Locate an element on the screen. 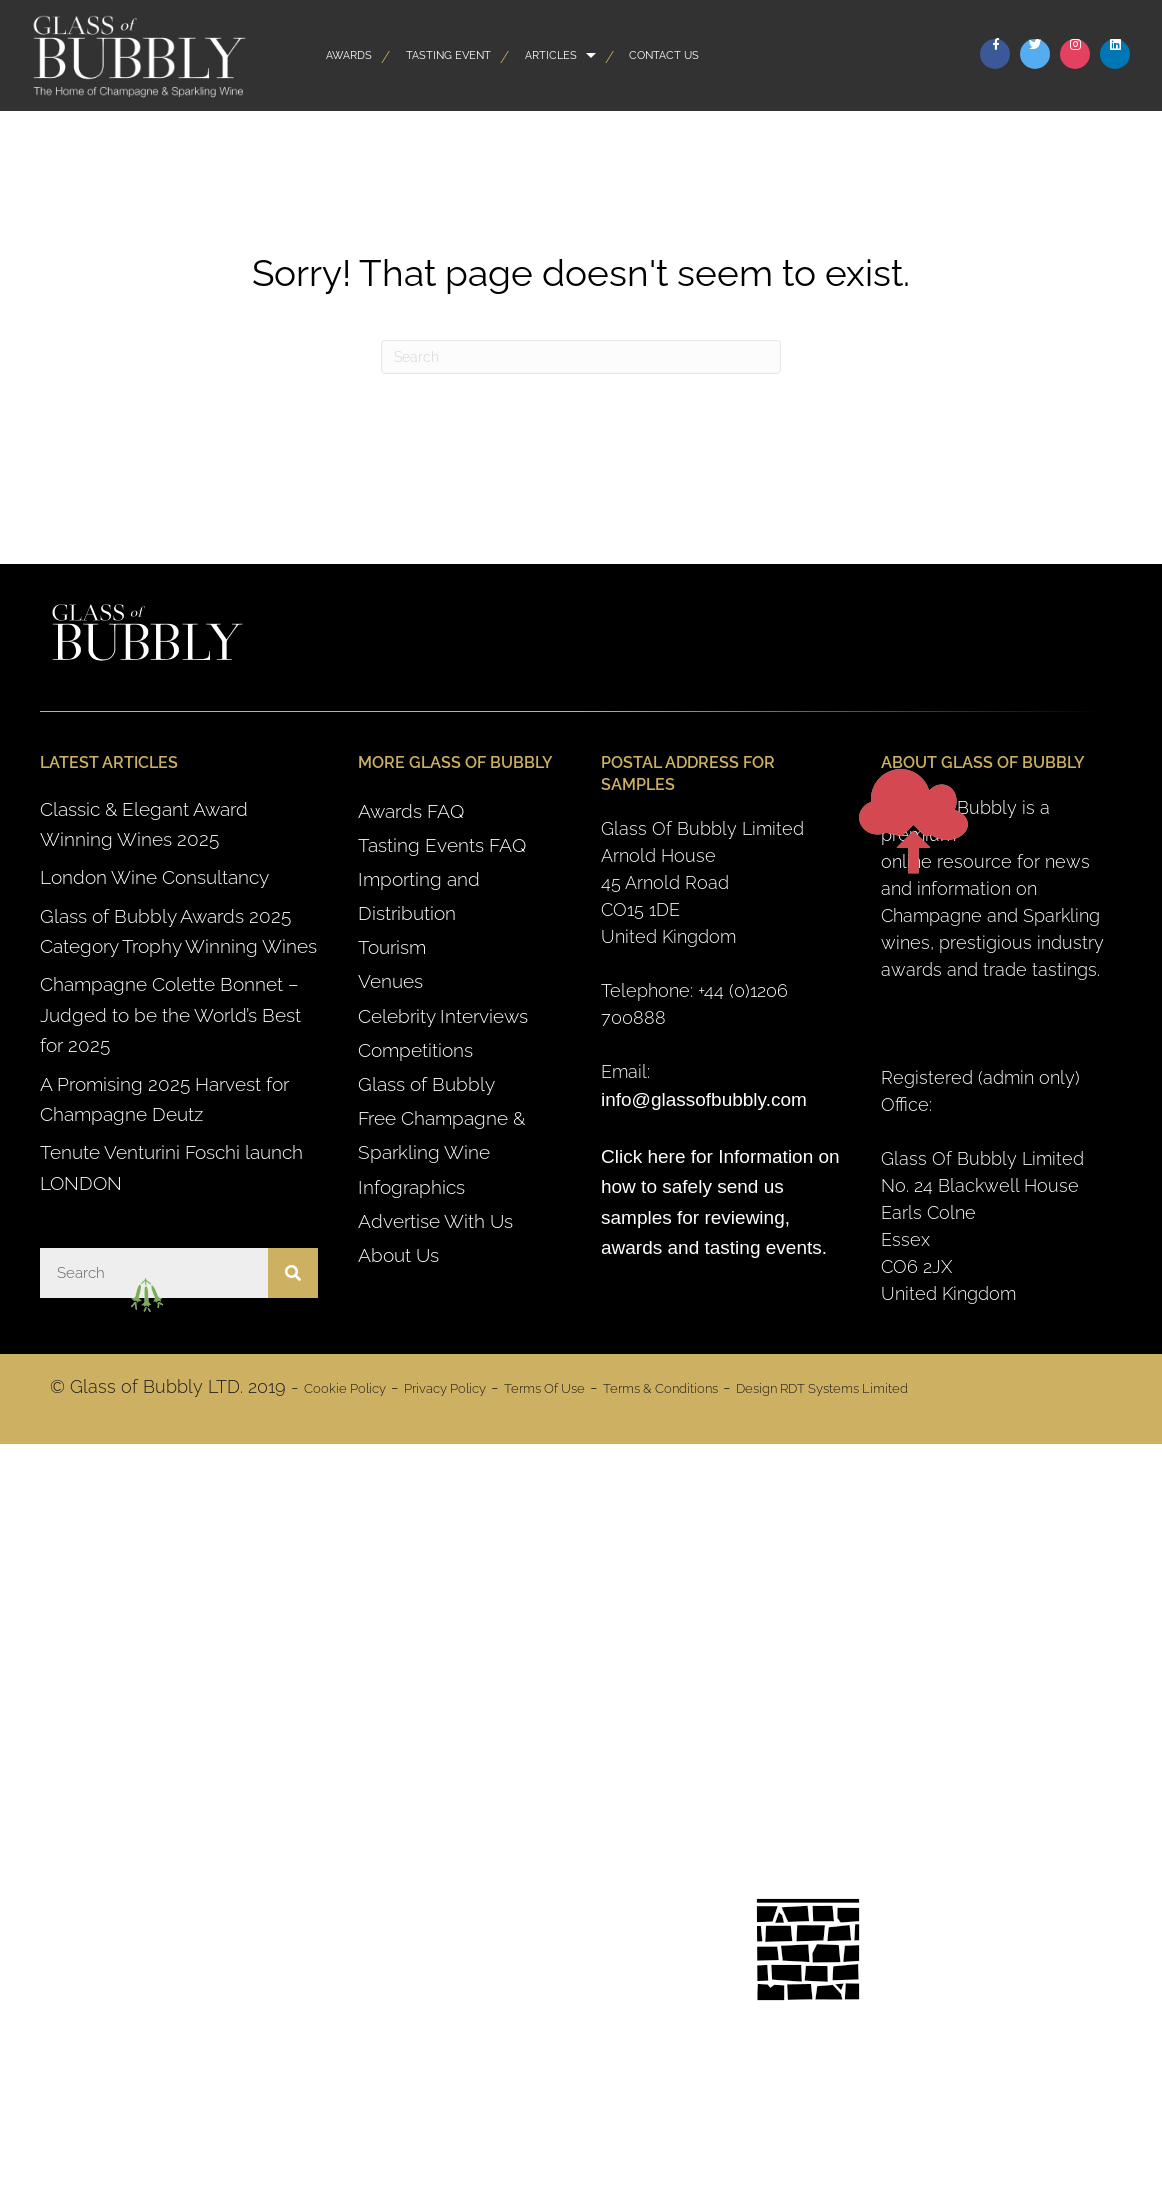 This screenshot has height=2209, width=1162. upload file to cloud storage is located at coordinates (913, 820).